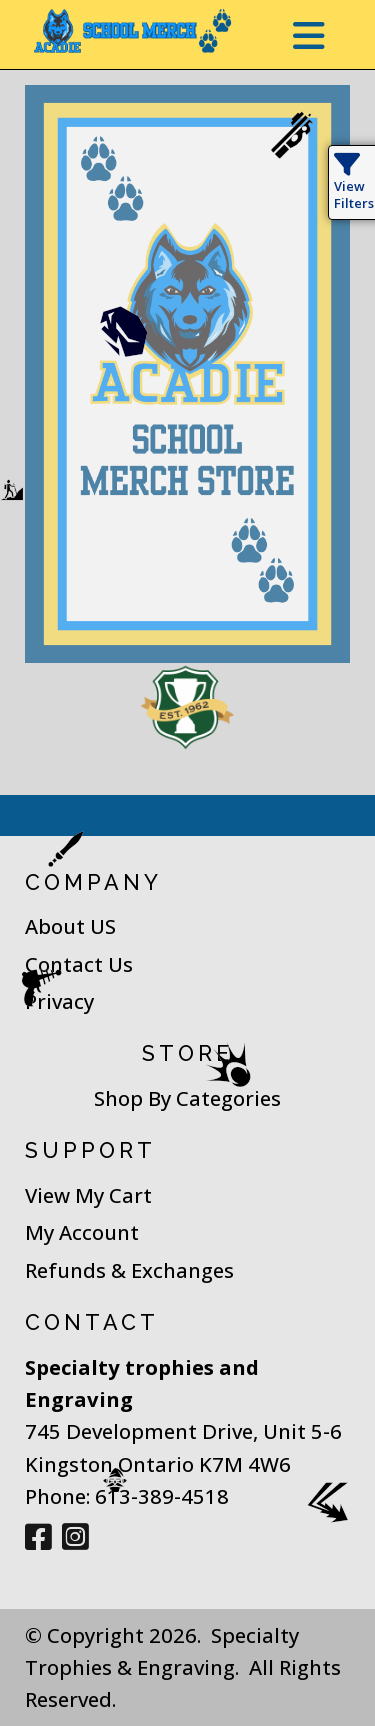 This screenshot has height=1726, width=375. What do you see at coordinates (228, 1064) in the screenshot?
I see `hypersonic melon power-up or special ability` at bounding box center [228, 1064].